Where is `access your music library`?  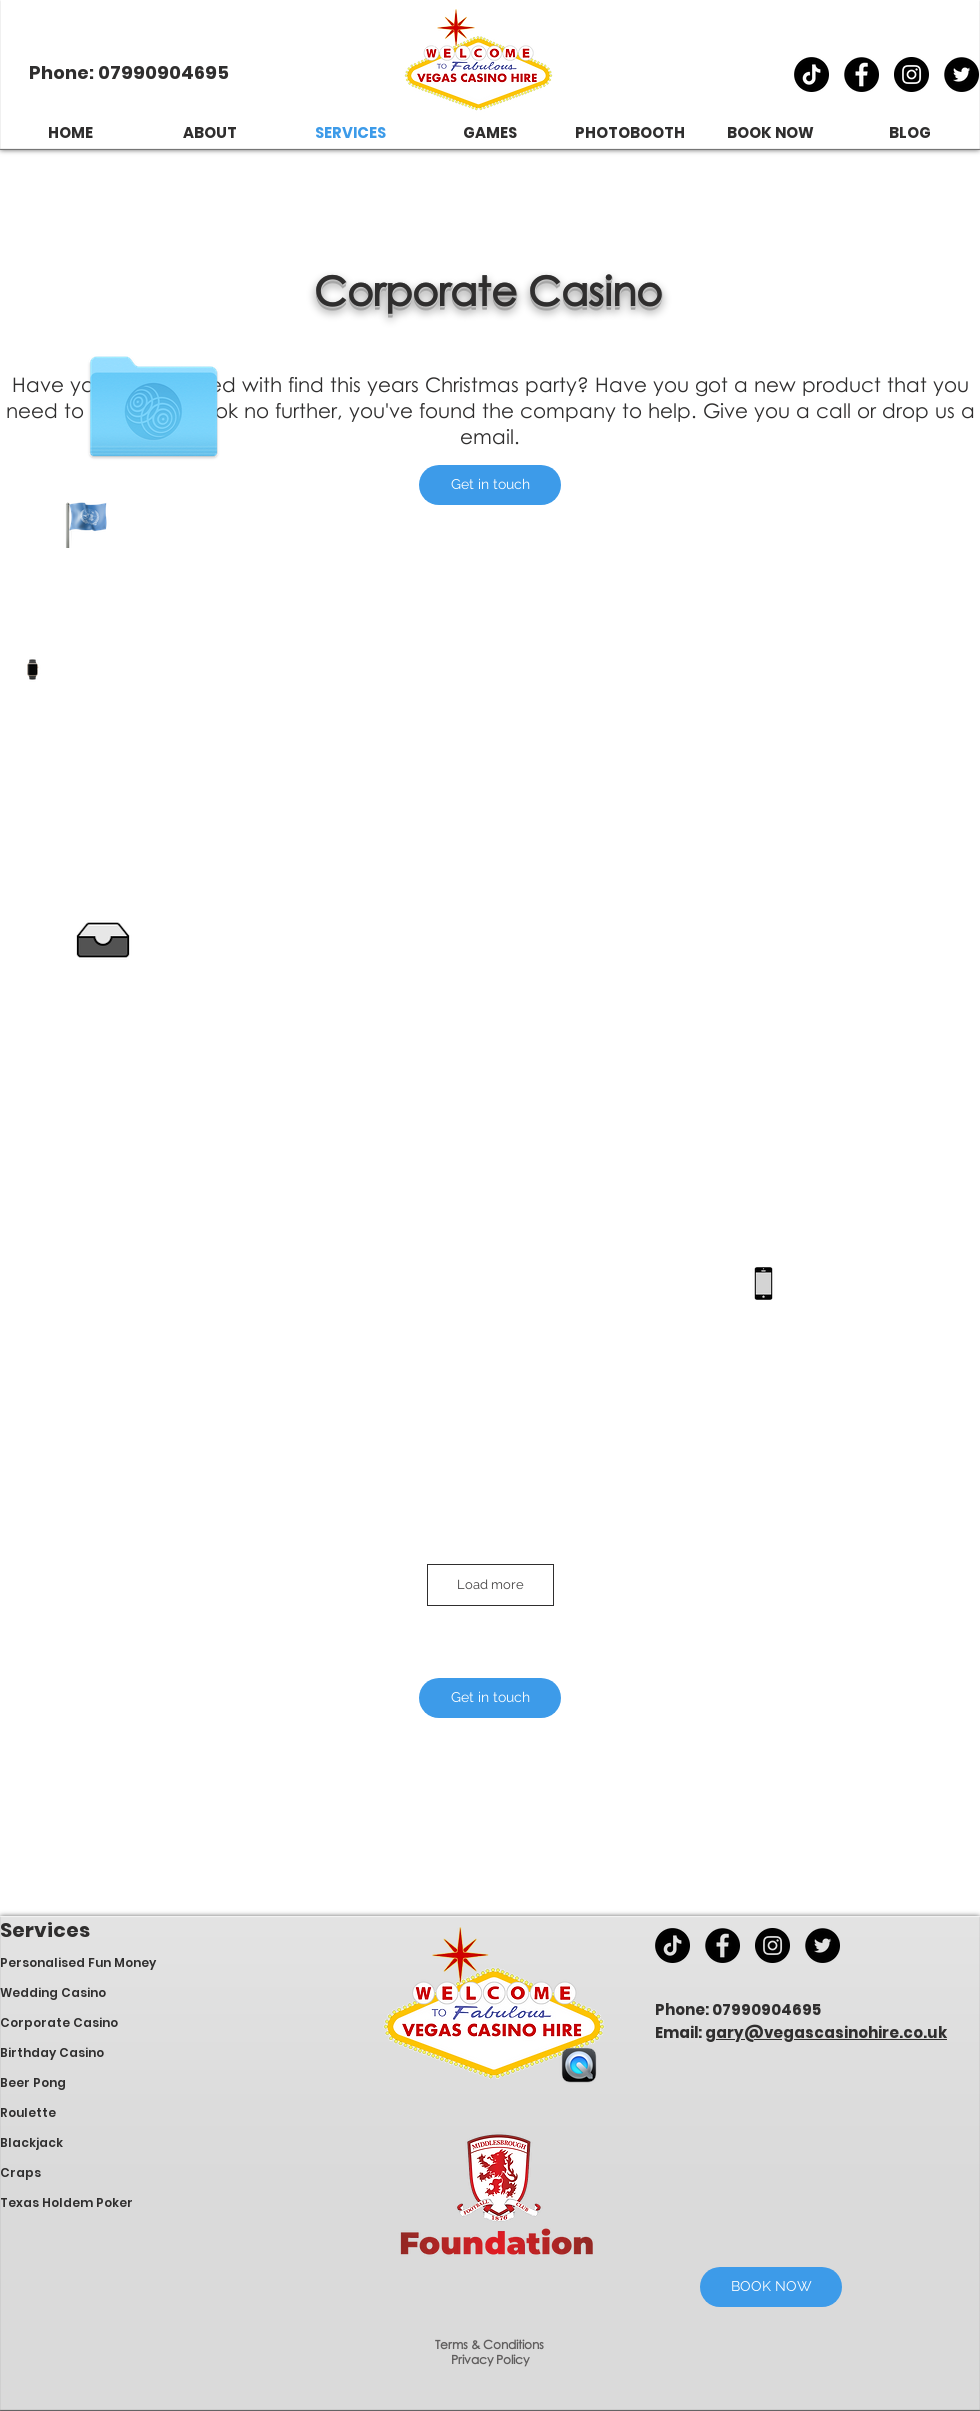
access your music library is located at coordinates (496, 1446).